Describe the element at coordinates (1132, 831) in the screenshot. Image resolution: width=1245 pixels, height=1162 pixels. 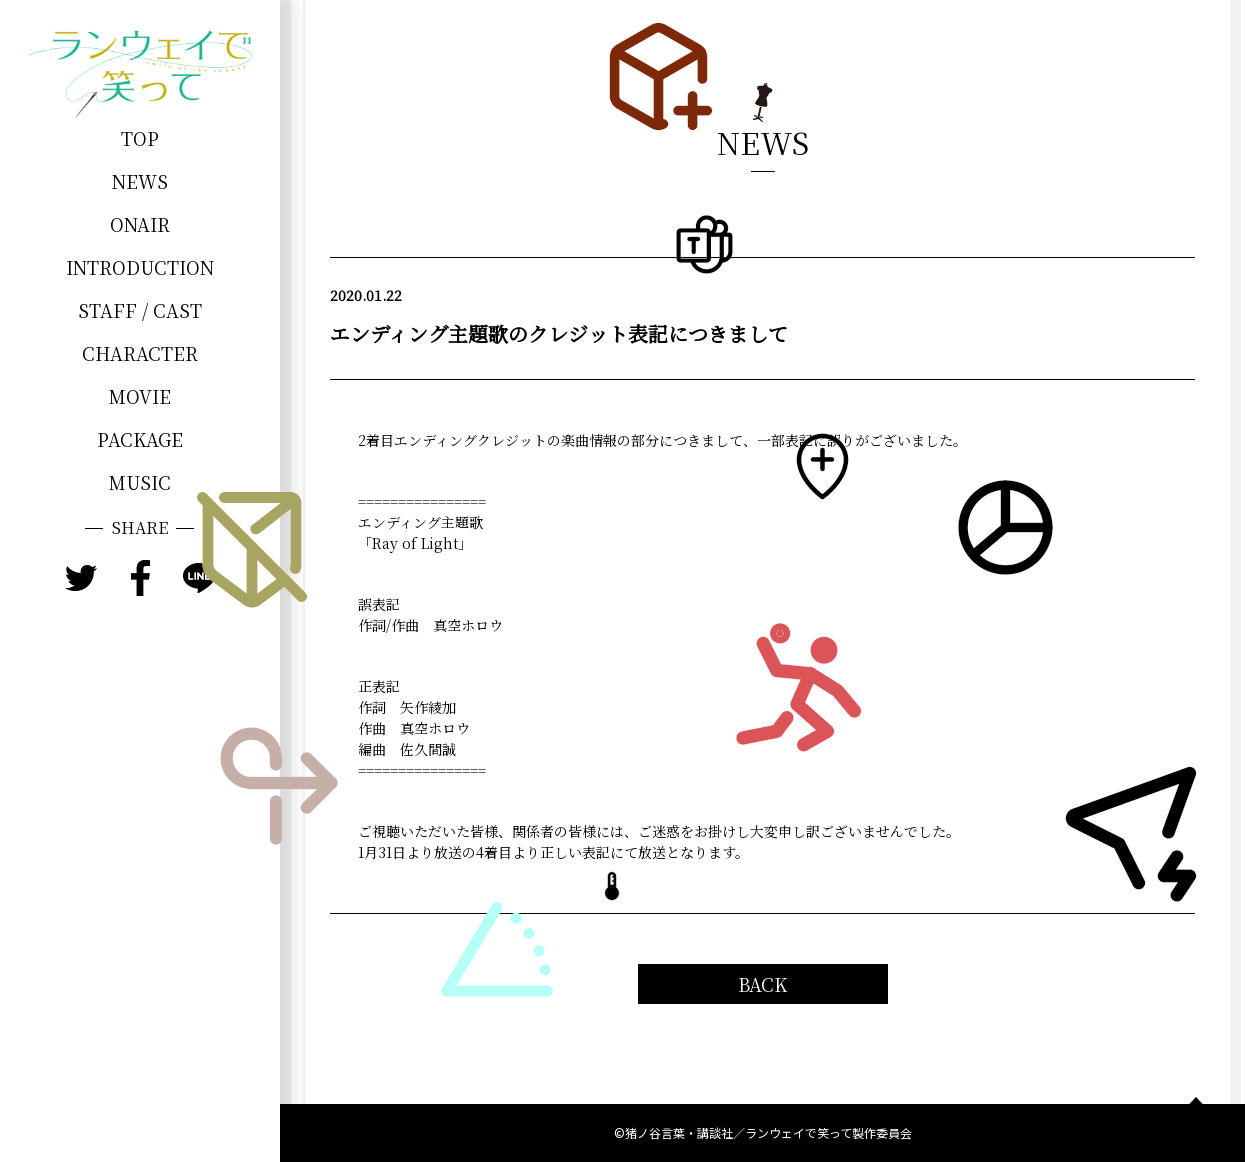
I see `quick location access or rapid positioning` at that location.